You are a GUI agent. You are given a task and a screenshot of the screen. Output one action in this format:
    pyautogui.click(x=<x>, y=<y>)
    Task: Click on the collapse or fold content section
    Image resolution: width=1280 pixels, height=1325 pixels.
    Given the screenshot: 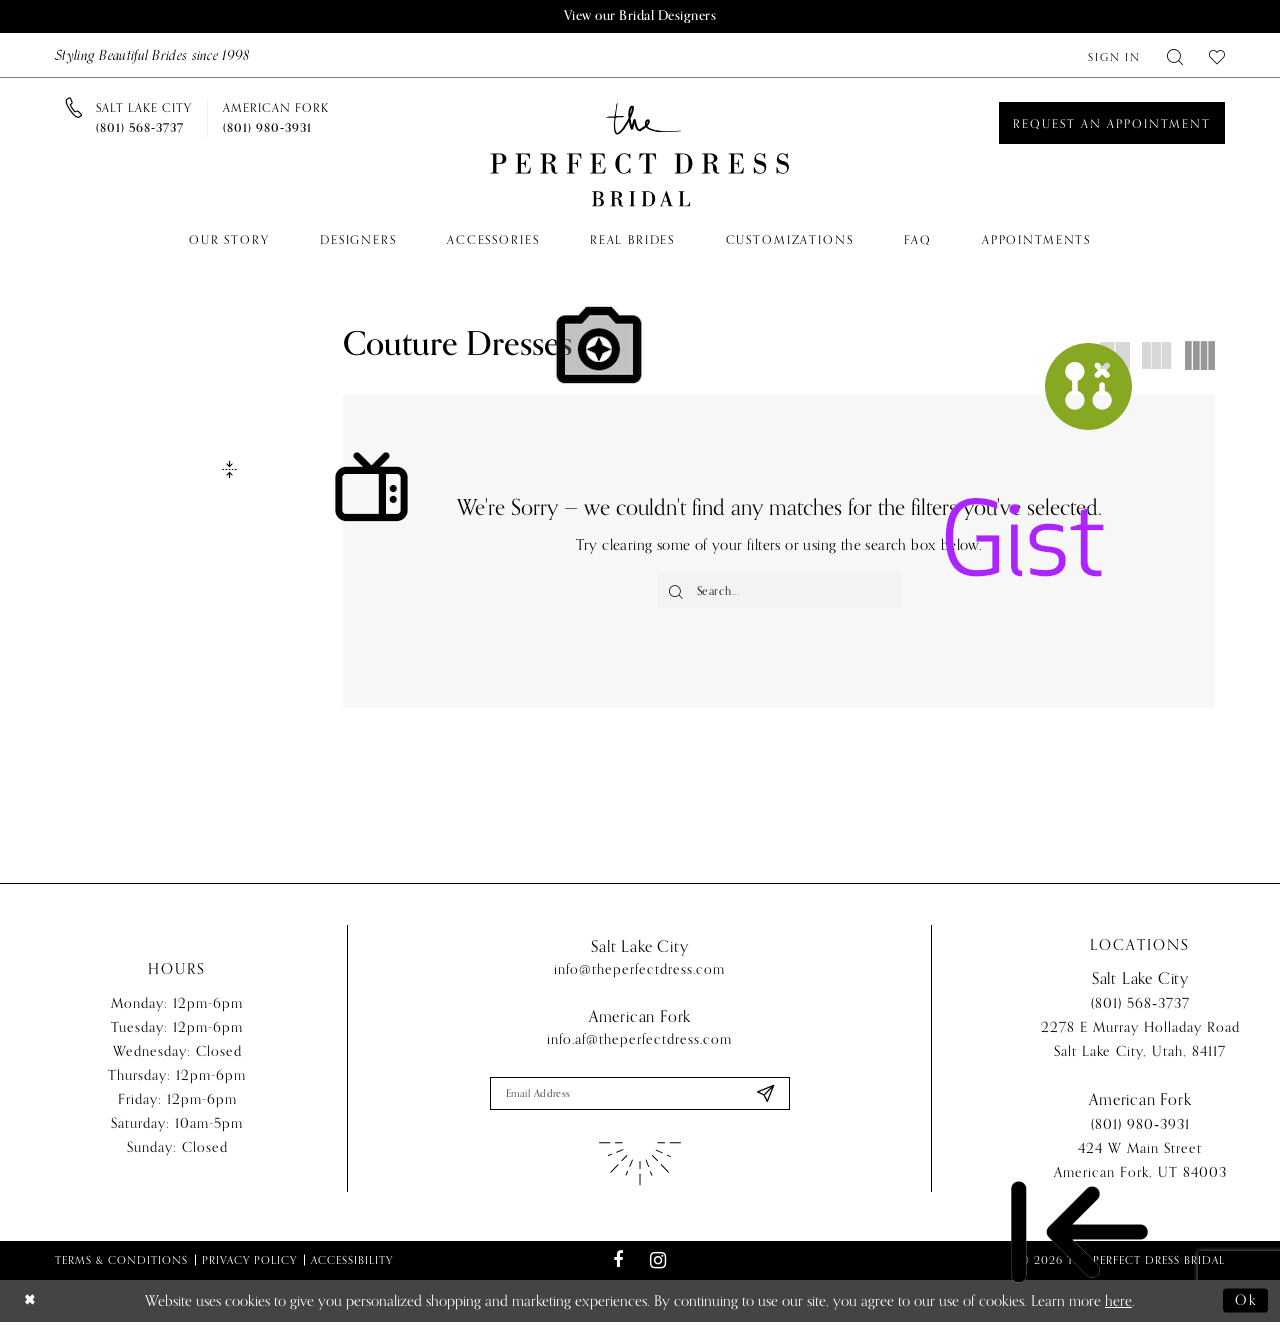 What is the action you would take?
    pyautogui.click(x=229, y=469)
    